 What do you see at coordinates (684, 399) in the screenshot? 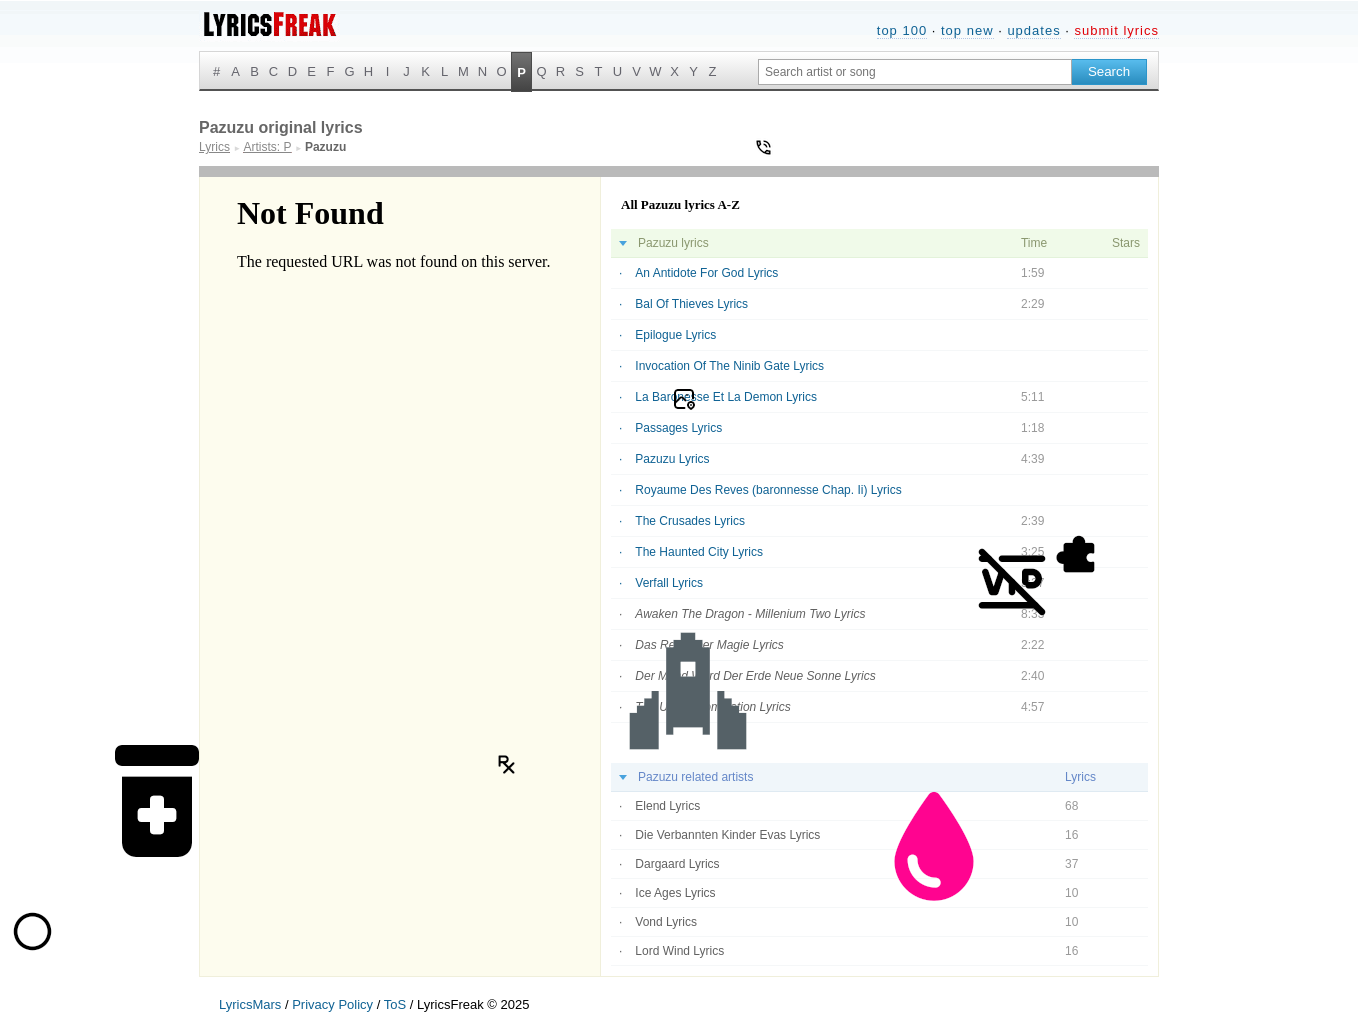
I see `pin a photo to a specific location` at bounding box center [684, 399].